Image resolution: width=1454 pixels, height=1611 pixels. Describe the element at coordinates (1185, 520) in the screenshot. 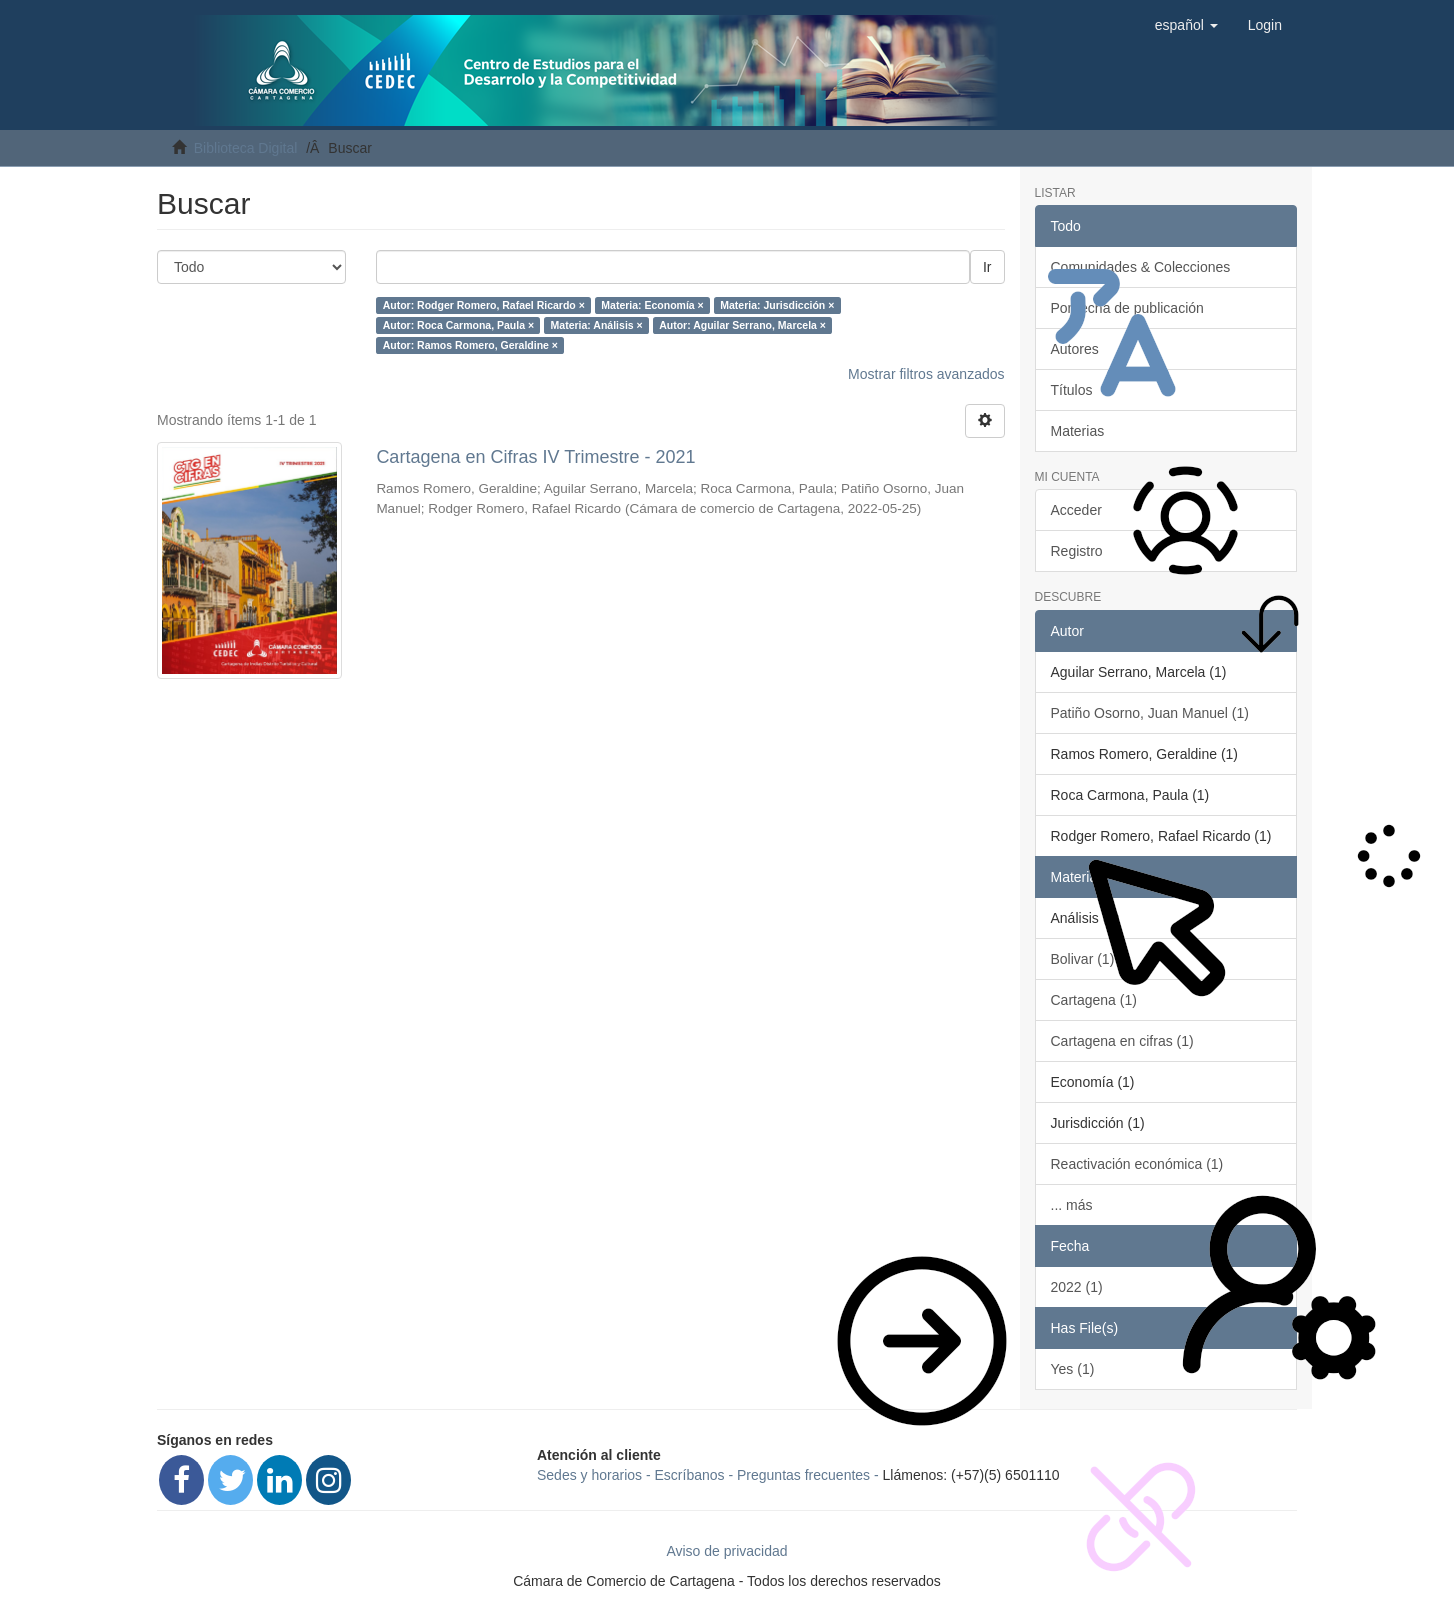

I see `incomplete or pending user profile` at that location.